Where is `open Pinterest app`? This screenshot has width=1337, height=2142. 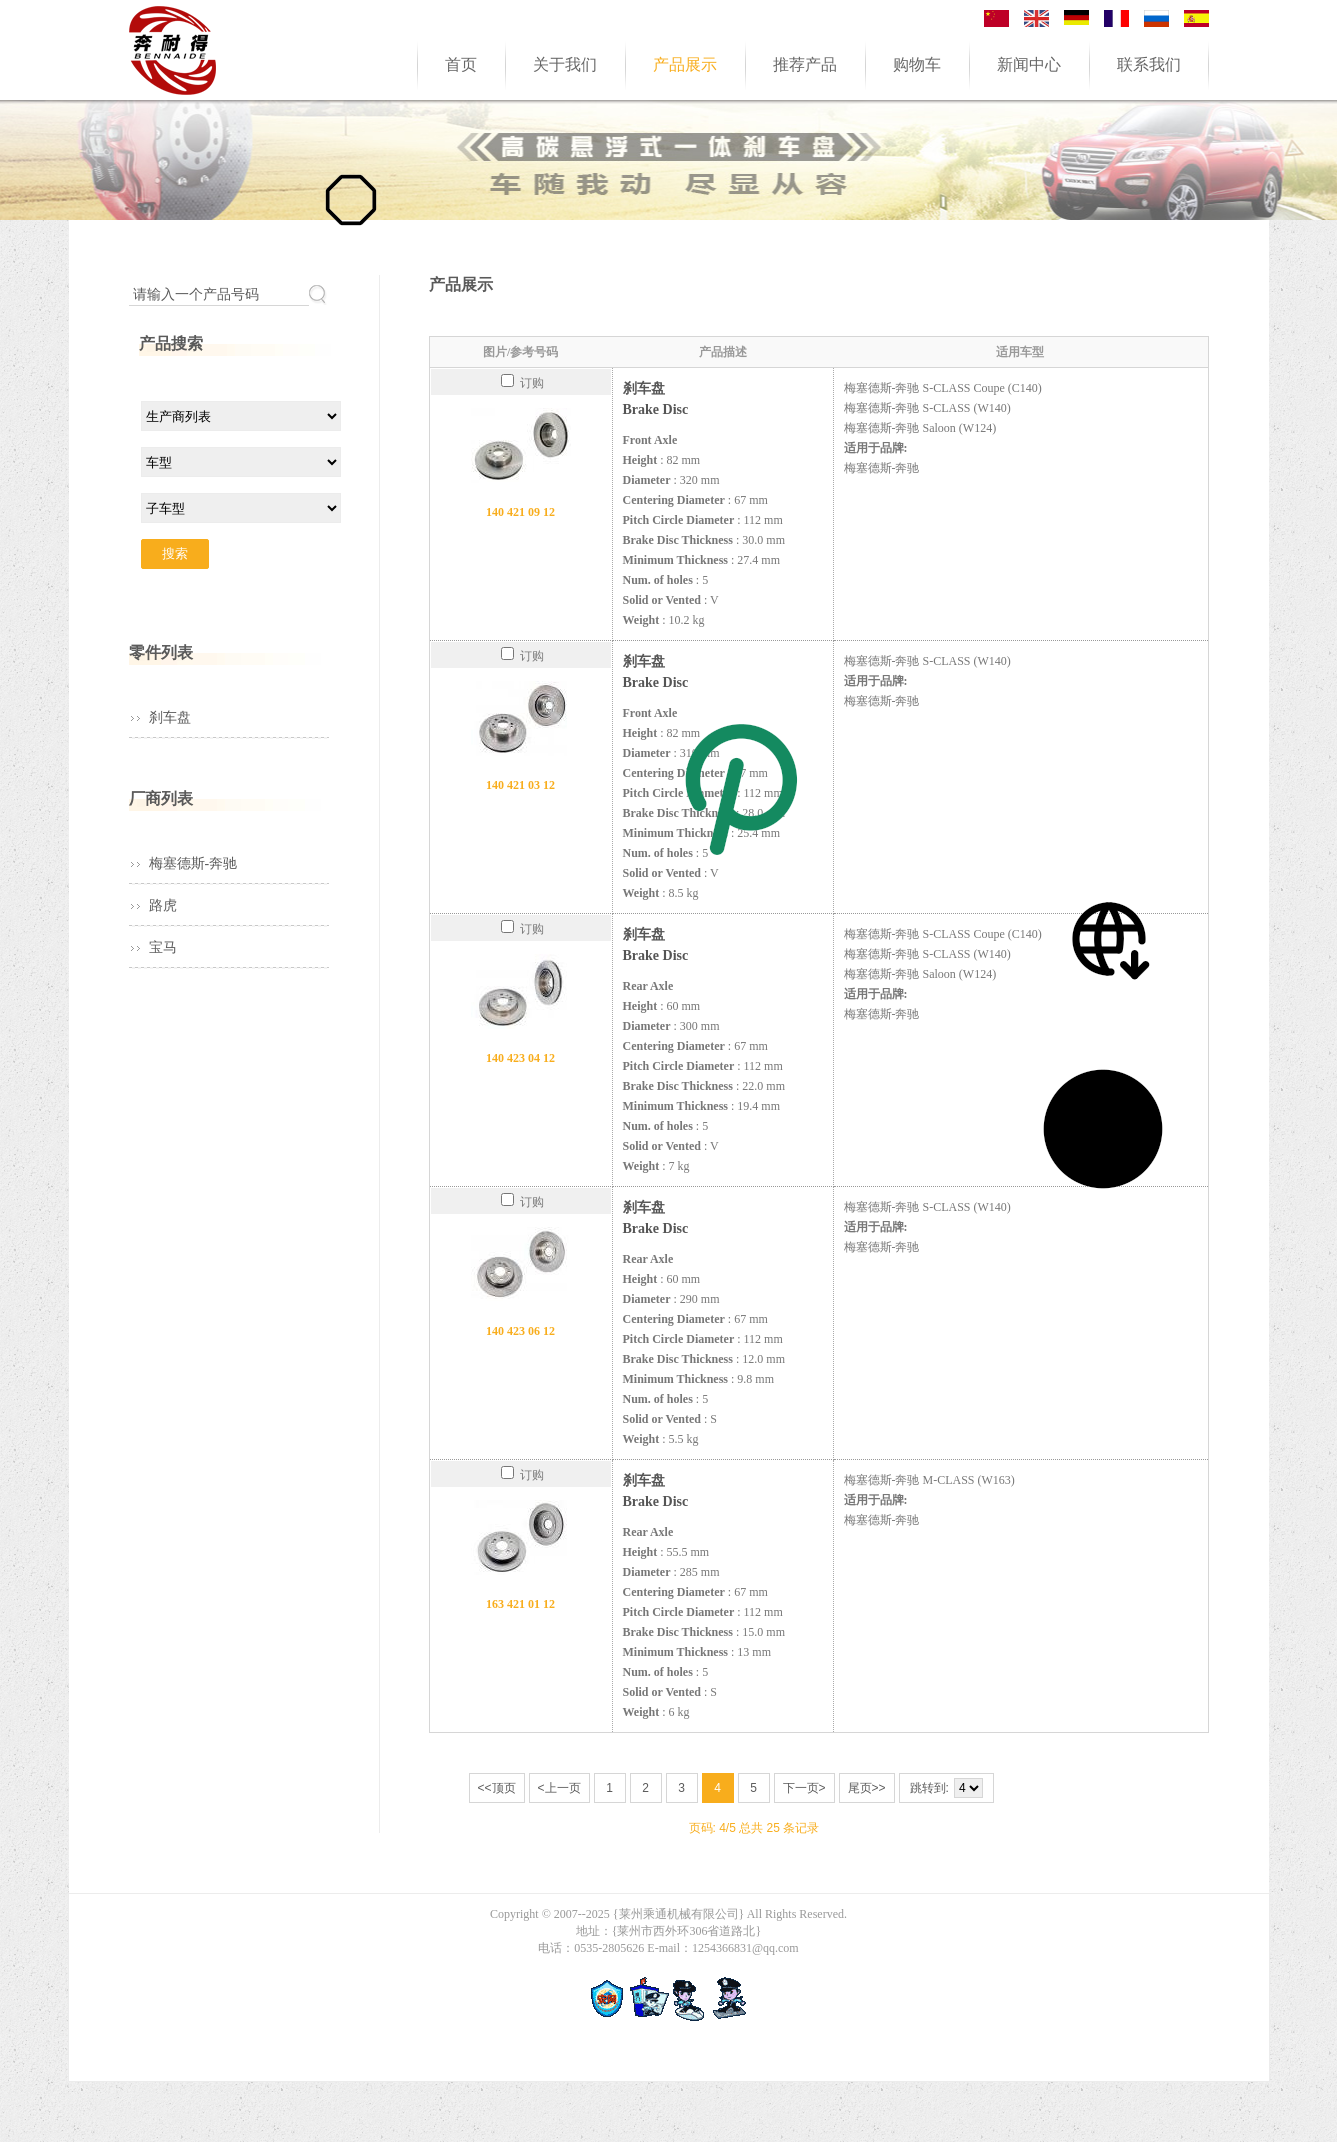 open Pinterest app is located at coordinates (736, 789).